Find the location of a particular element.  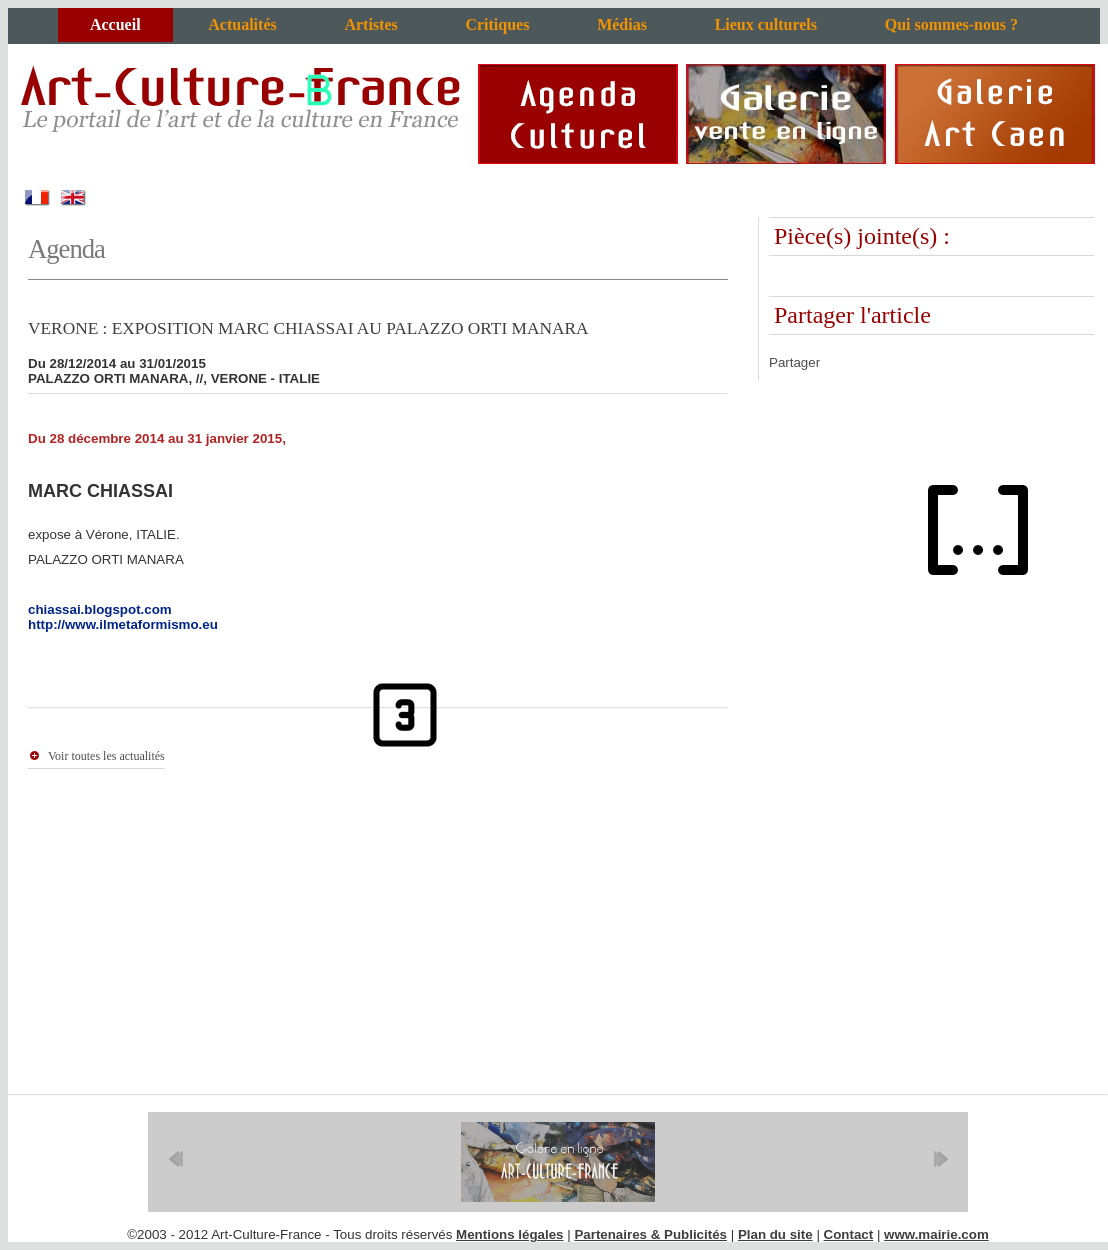

apply bold formatting to selected text is located at coordinates (319, 90).